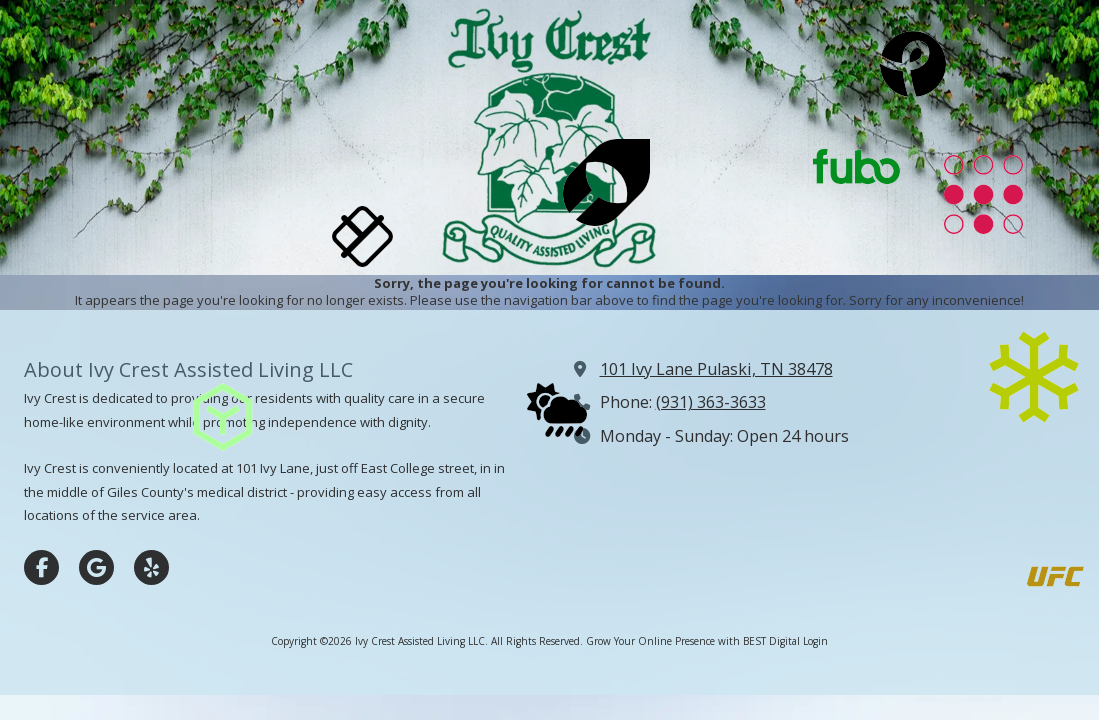 Image resolution: width=1099 pixels, height=720 pixels. What do you see at coordinates (606, 182) in the screenshot?
I see `visit mintlify documentation platform` at bounding box center [606, 182].